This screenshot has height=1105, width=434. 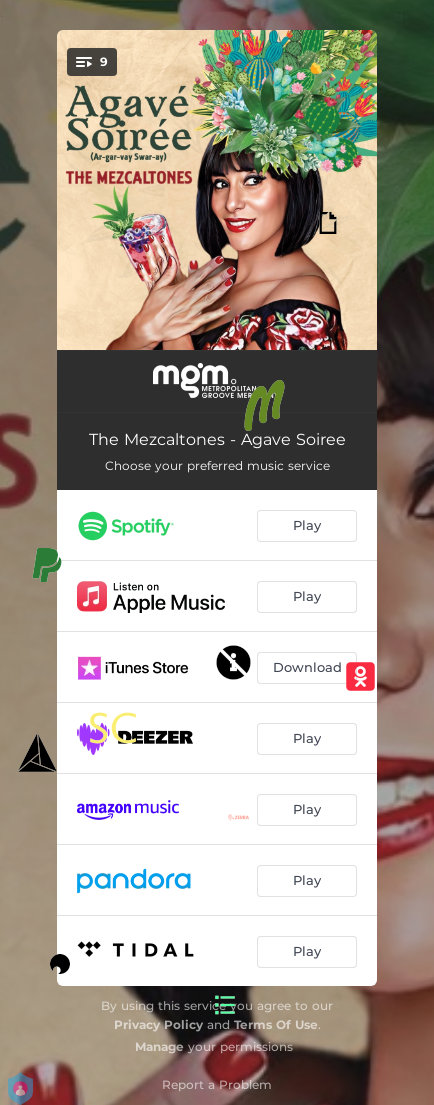 What do you see at coordinates (47, 565) in the screenshot?
I see `pay with PayPal` at bounding box center [47, 565].